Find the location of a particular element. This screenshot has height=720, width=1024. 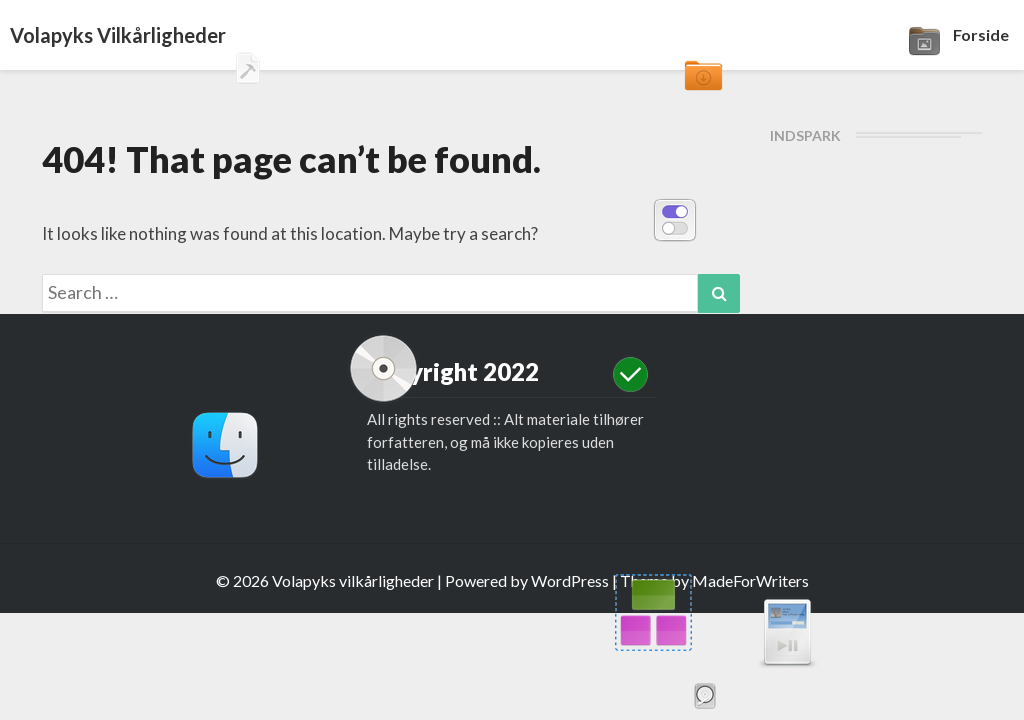

access your downloads folder is located at coordinates (703, 75).